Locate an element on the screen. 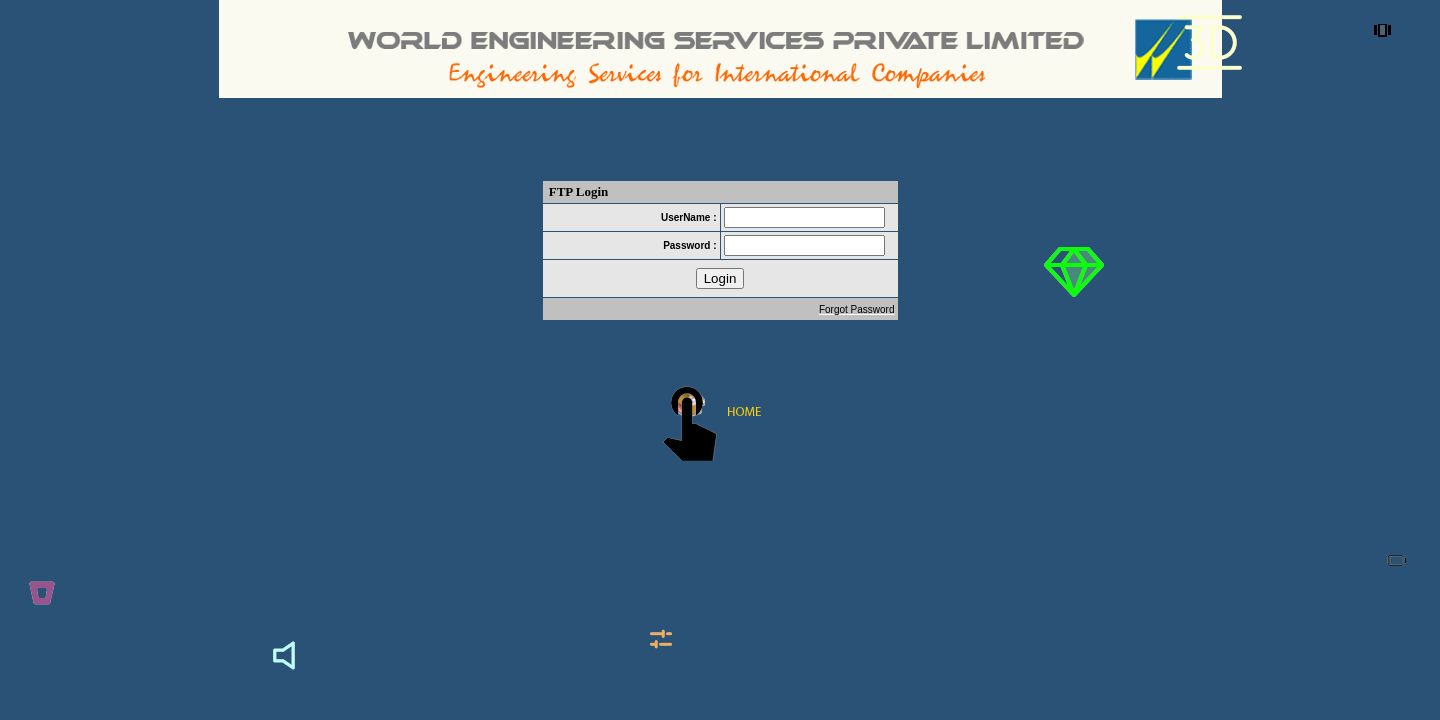  open sketch app is located at coordinates (1074, 271).